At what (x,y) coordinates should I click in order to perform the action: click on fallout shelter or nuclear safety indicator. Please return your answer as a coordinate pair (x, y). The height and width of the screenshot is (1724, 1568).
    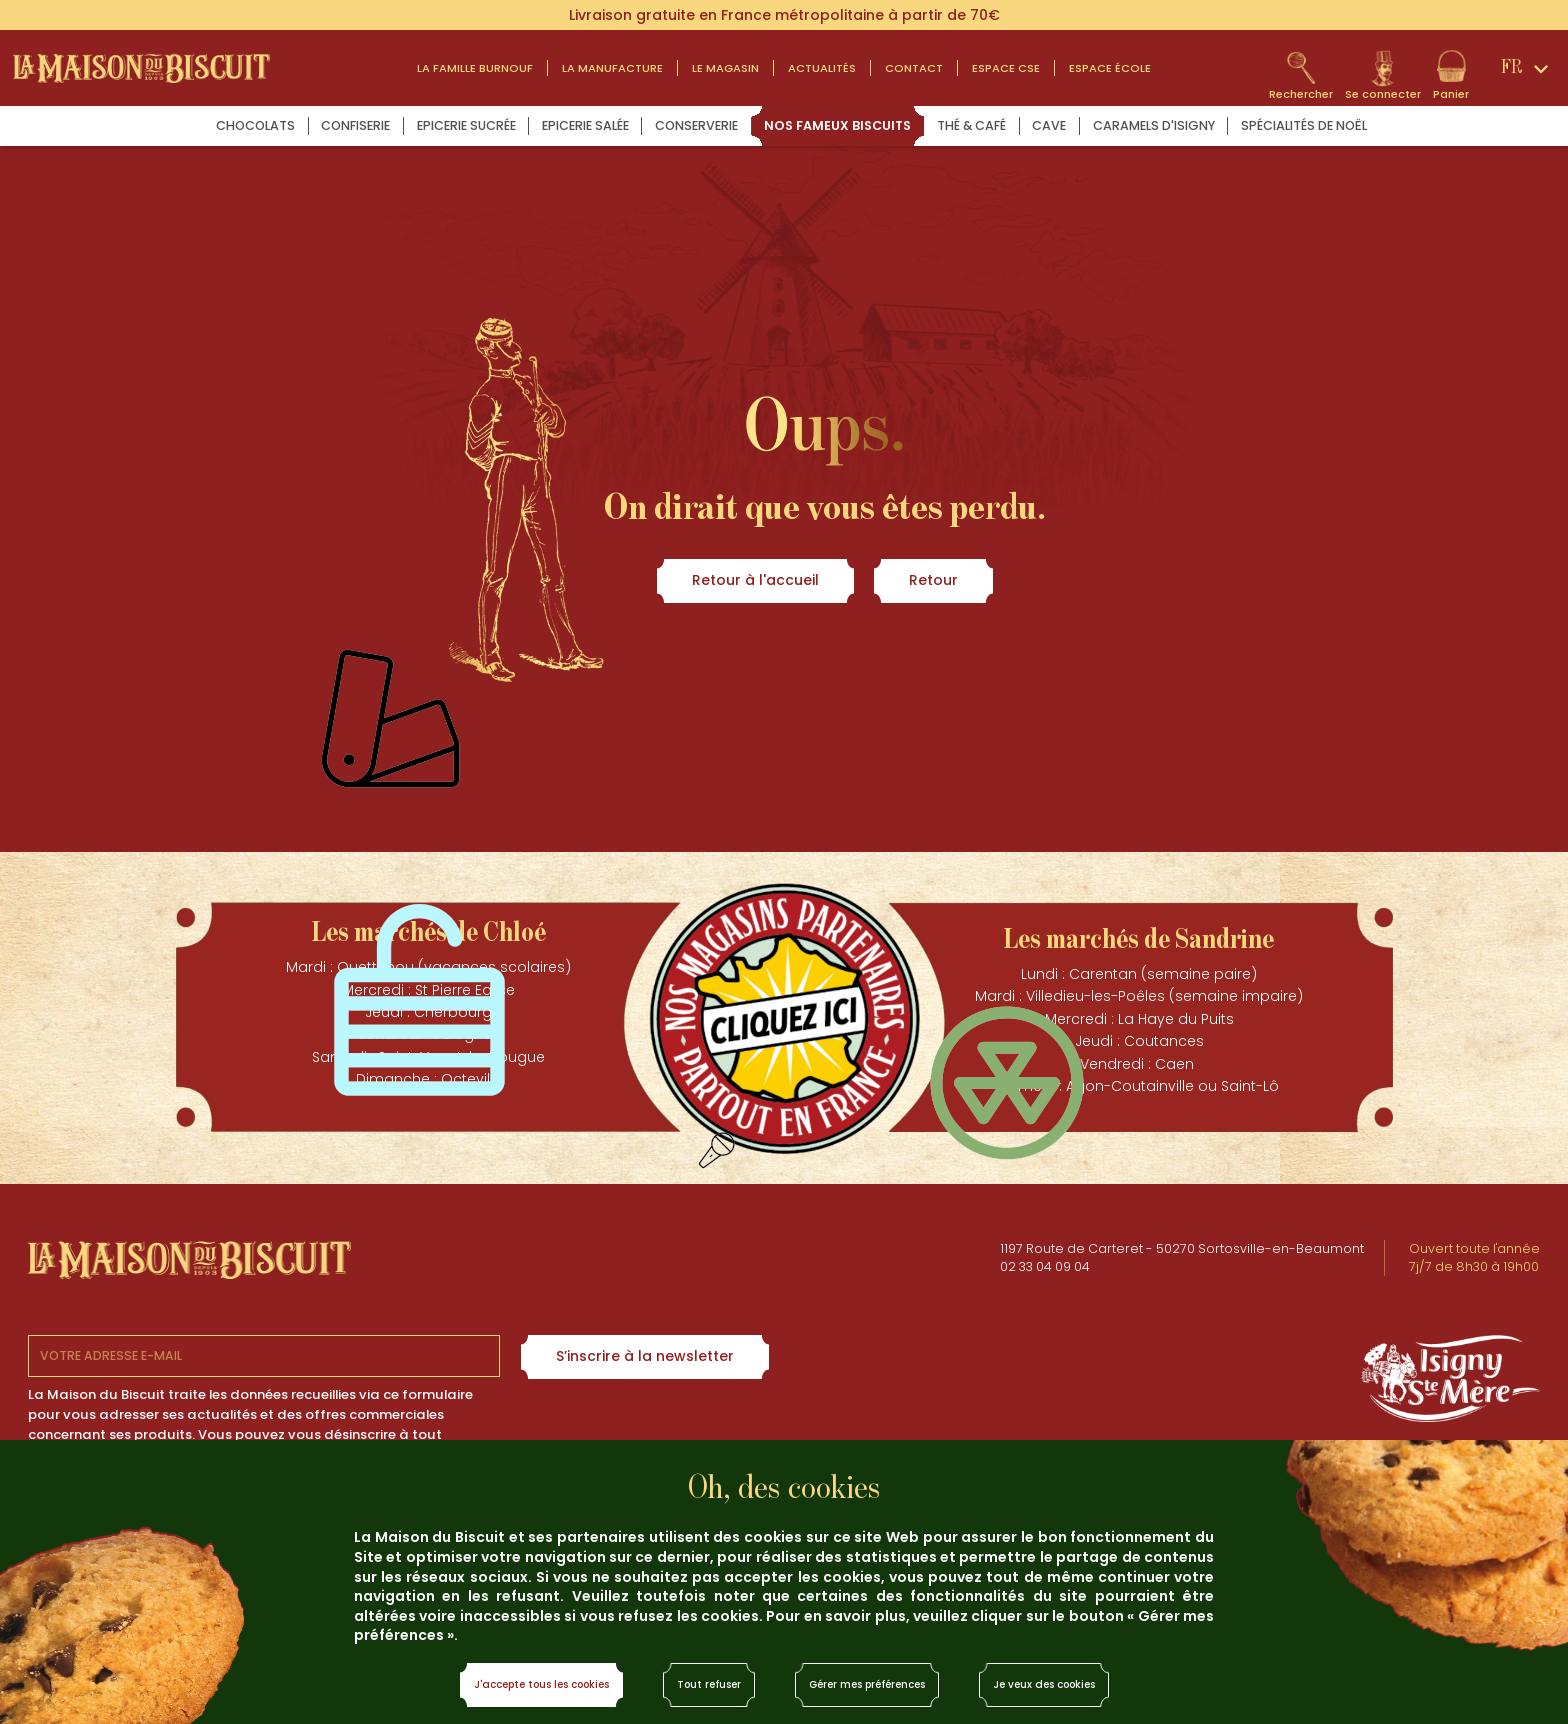
    Looking at the image, I should click on (1007, 1083).